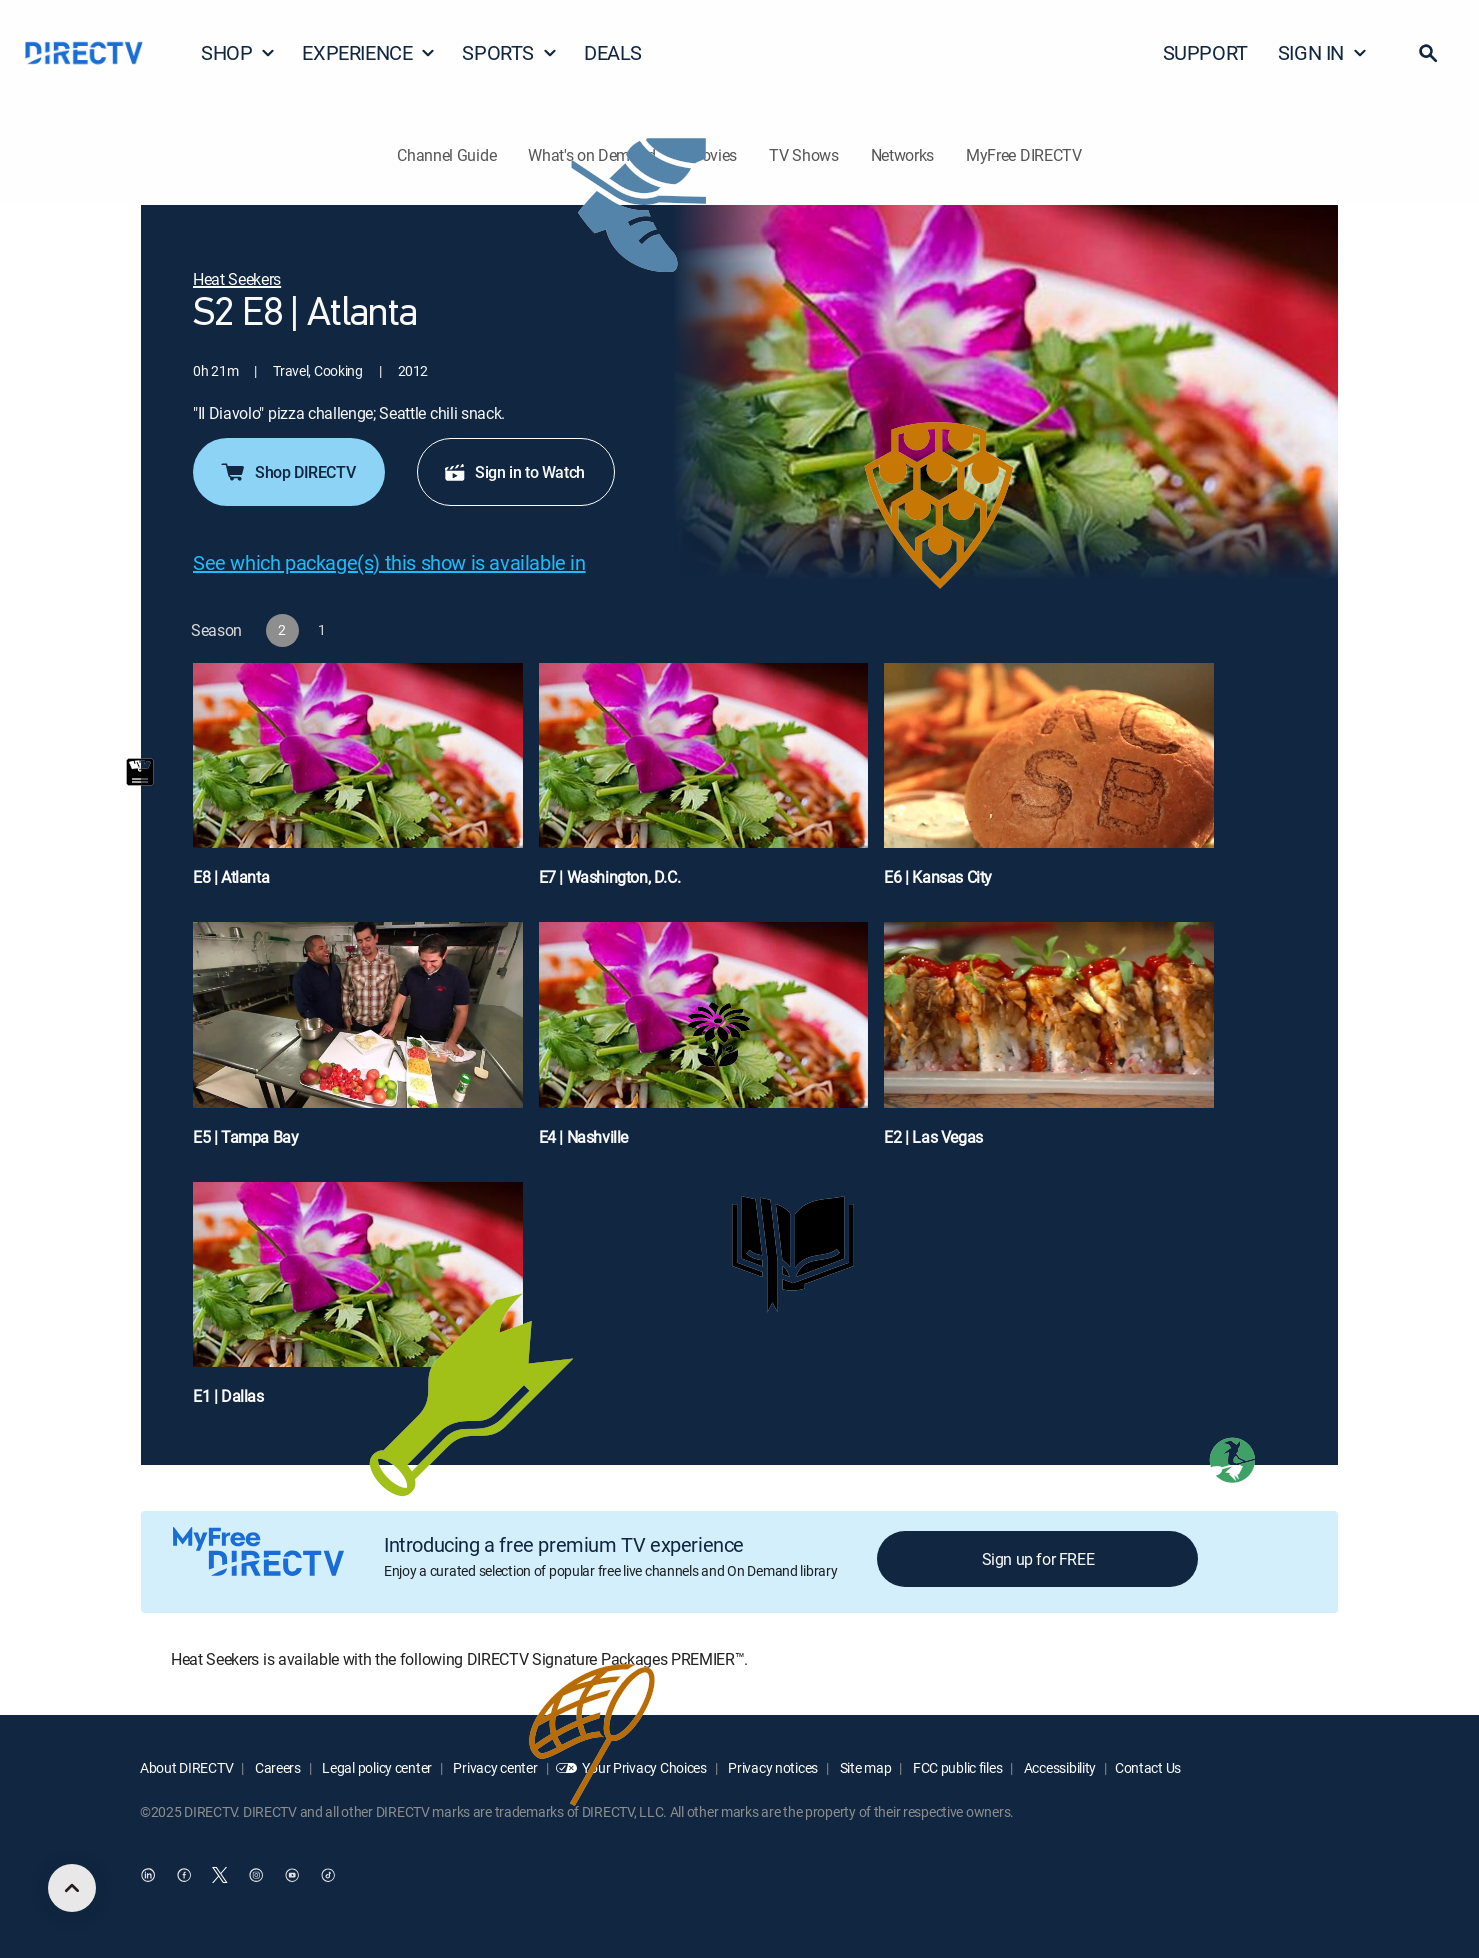  Describe the element at coordinates (1232, 1460) in the screenshot. I see `witch character or Halloween-themed game element` at that location.